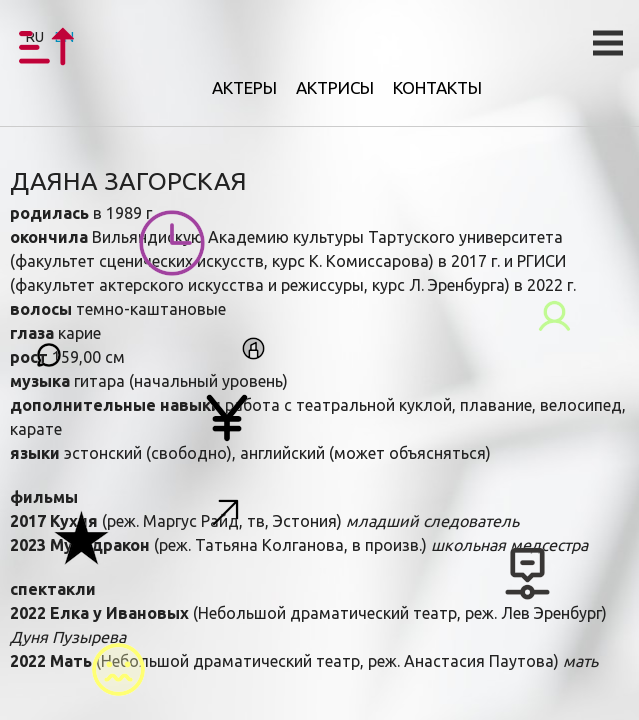 The height and width of the screenshot is (720, 639). What do you see at coordinates (225, 512) in the screenshot?
I see `open link in new tab or window` at bounding box center [225, 512].